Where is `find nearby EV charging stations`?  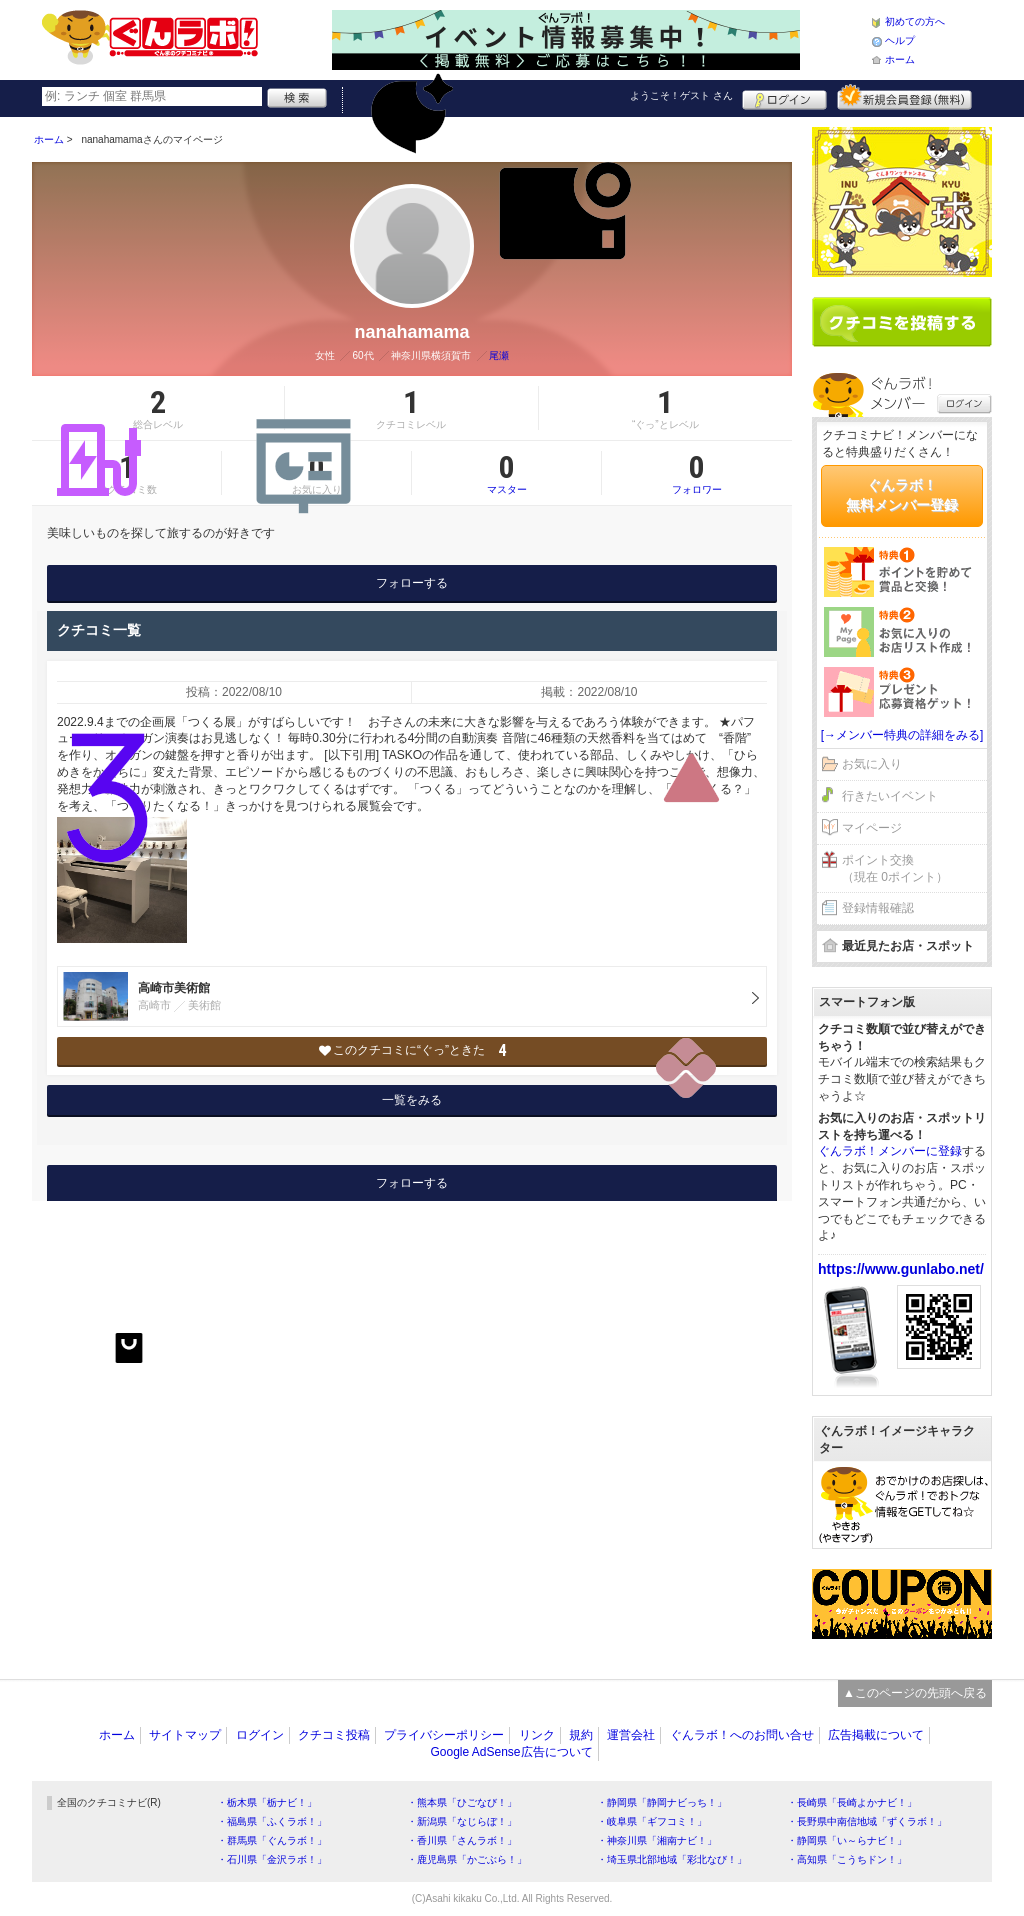 find nearby EV charging stations is located at coordinates (97, 460).